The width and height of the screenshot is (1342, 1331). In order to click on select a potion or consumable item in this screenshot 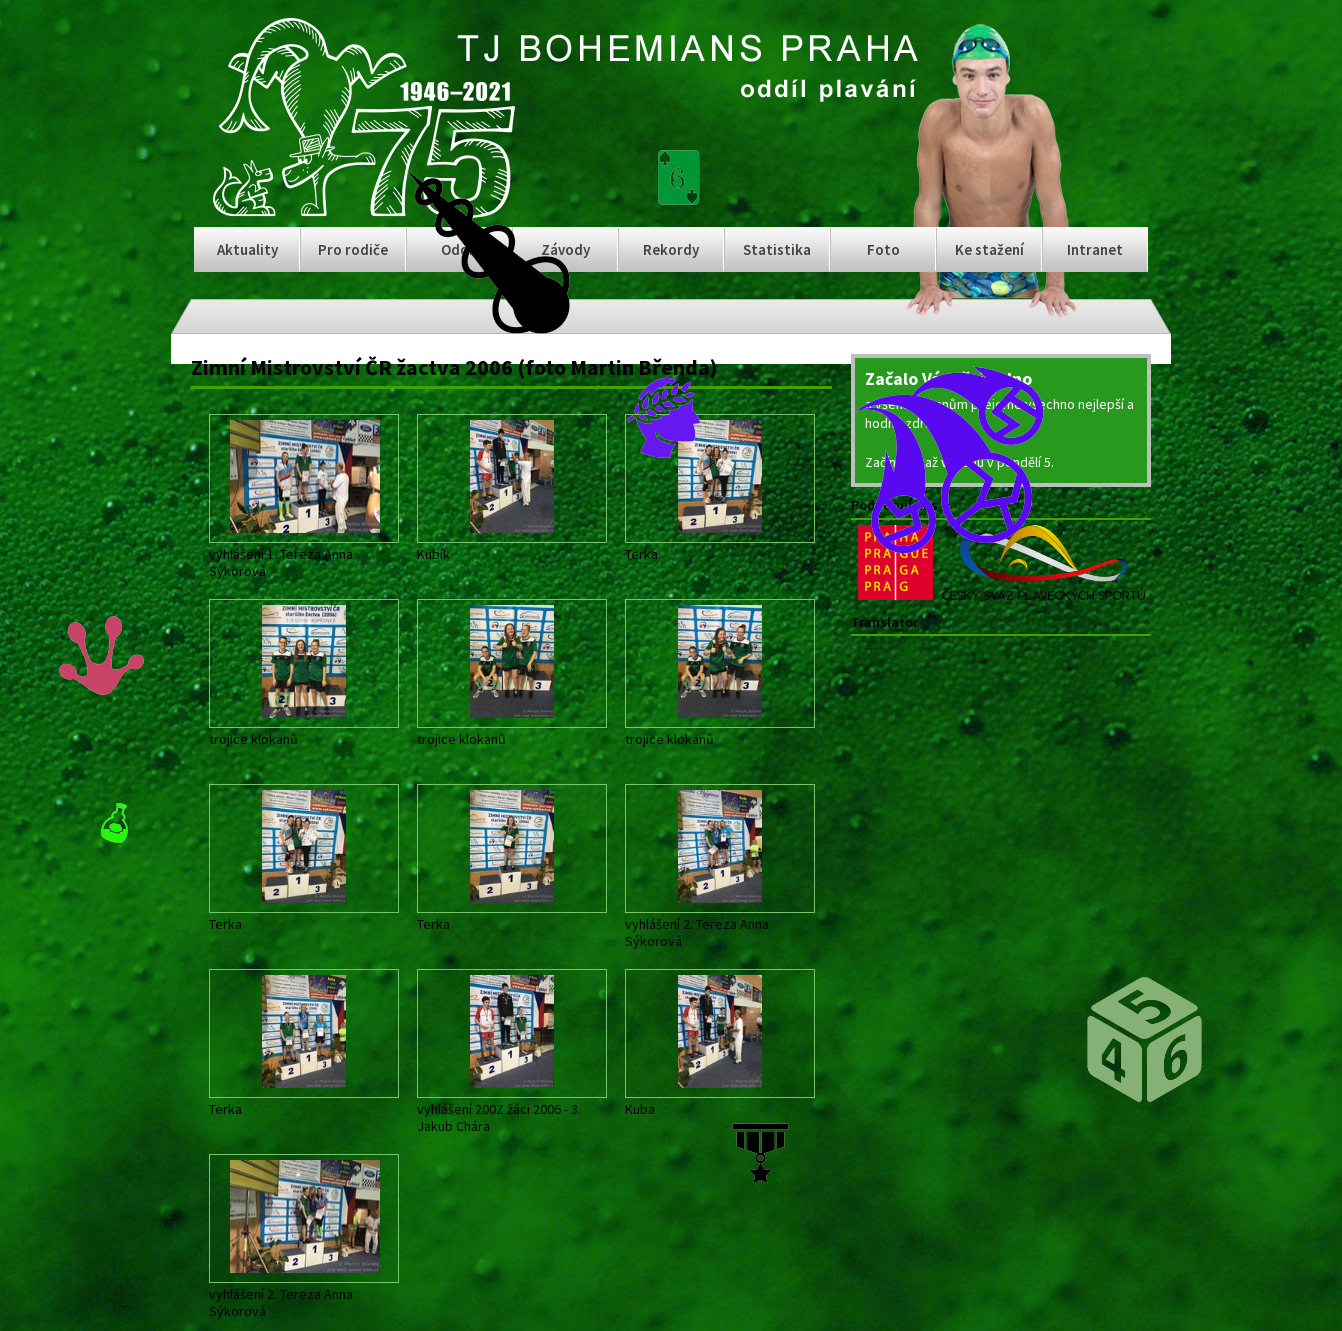, I will do `click(116, 822)`.